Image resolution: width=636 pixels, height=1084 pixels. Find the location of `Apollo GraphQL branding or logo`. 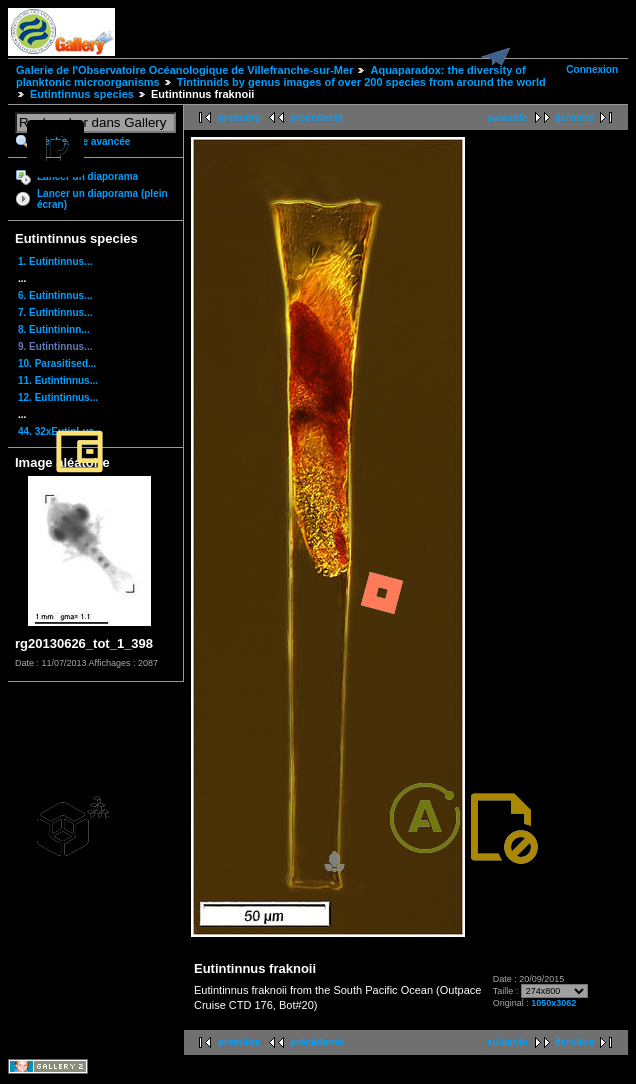

Apollo GraphQL branding or logo is located at coordinates (425, 818).